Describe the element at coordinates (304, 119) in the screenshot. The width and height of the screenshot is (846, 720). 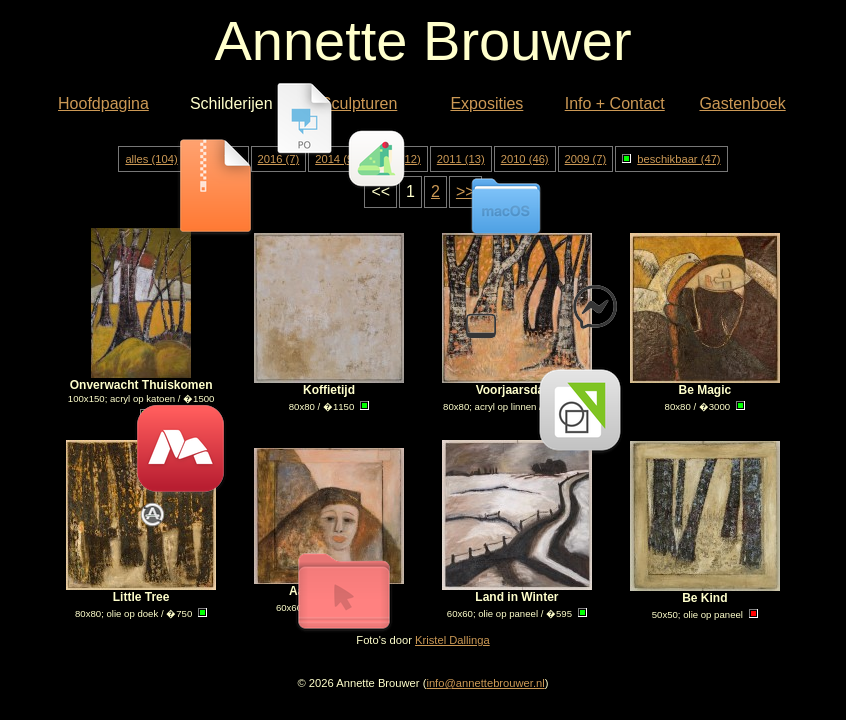
I see `a PO translation file` at that location.